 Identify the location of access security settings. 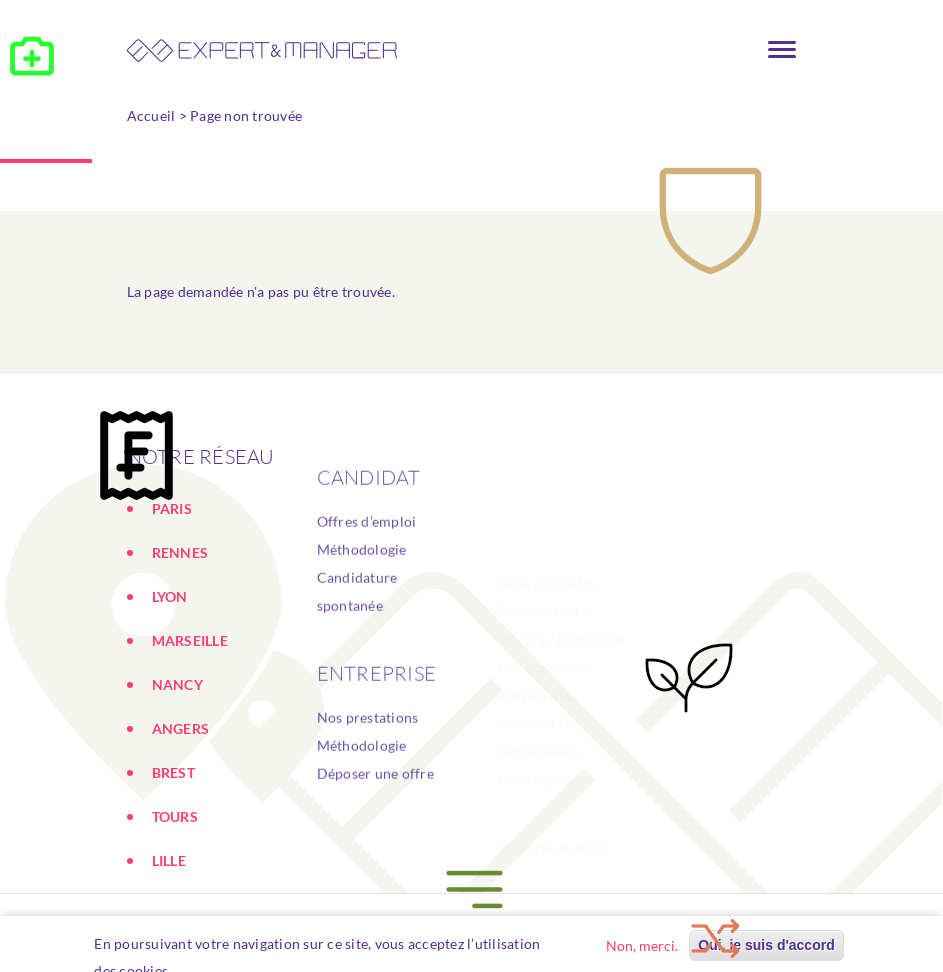
(710, 214).